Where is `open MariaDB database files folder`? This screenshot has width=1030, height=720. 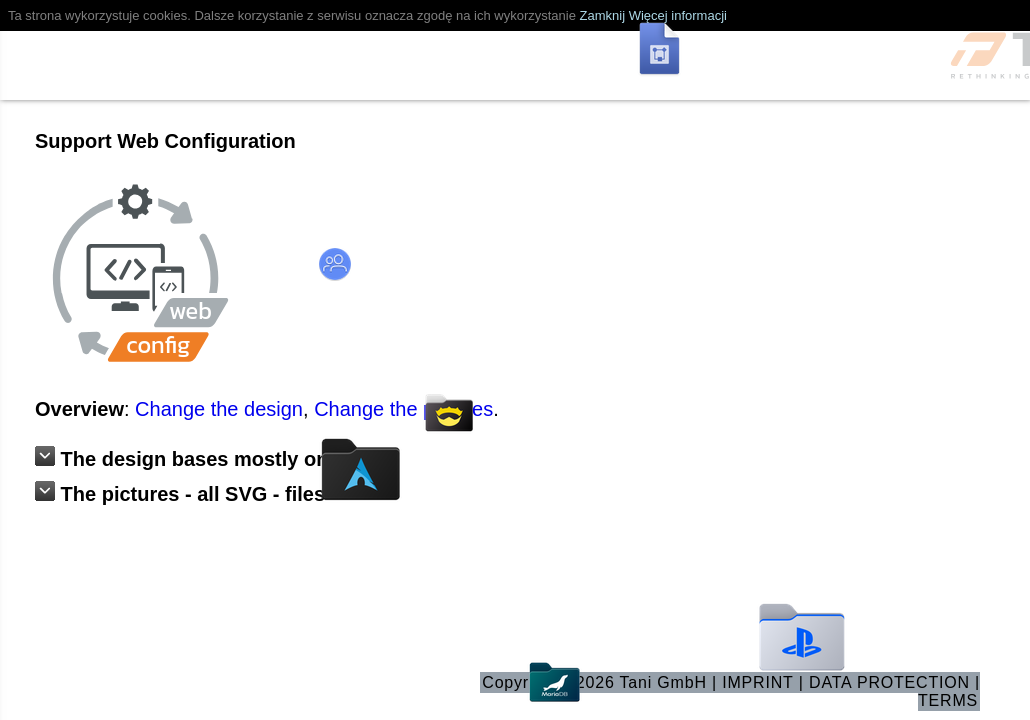
open MariaDB database files folder is located at coordinates (554, 683).